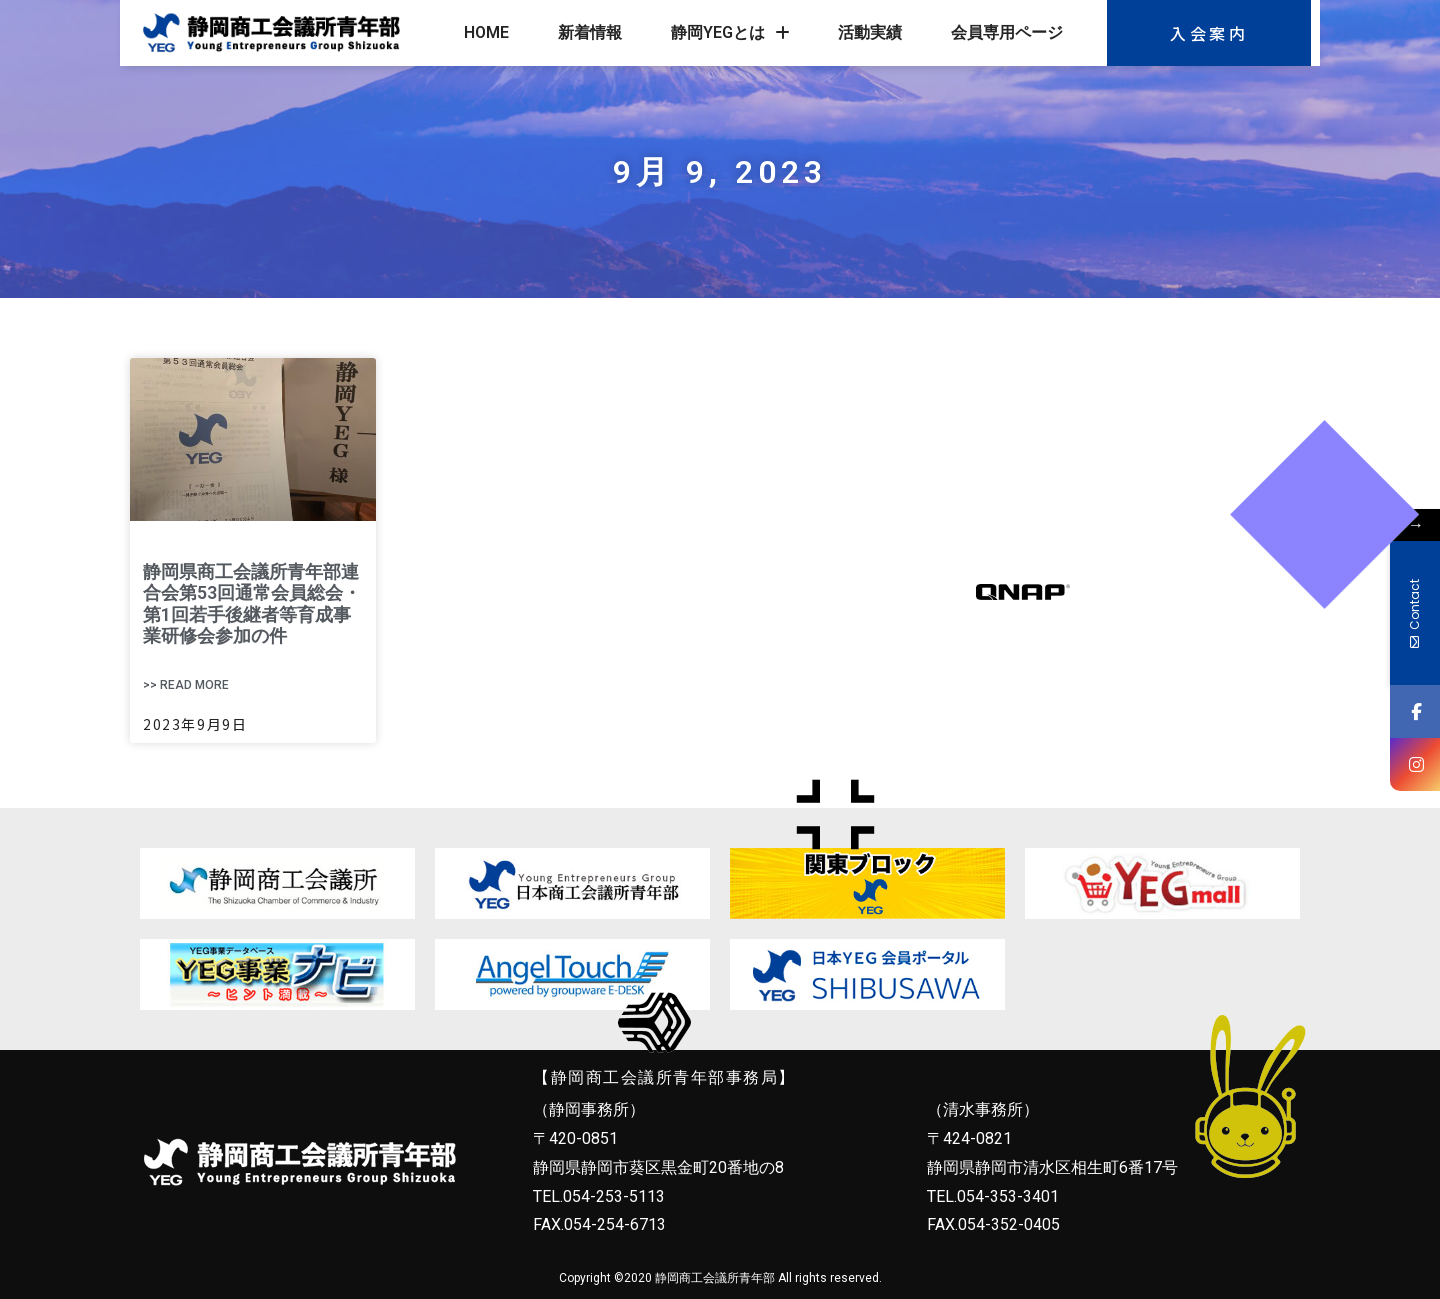  Describe the element at coordinates (1324, 514) in the screenshot. I see `open kedro data pipeline application` at that location.